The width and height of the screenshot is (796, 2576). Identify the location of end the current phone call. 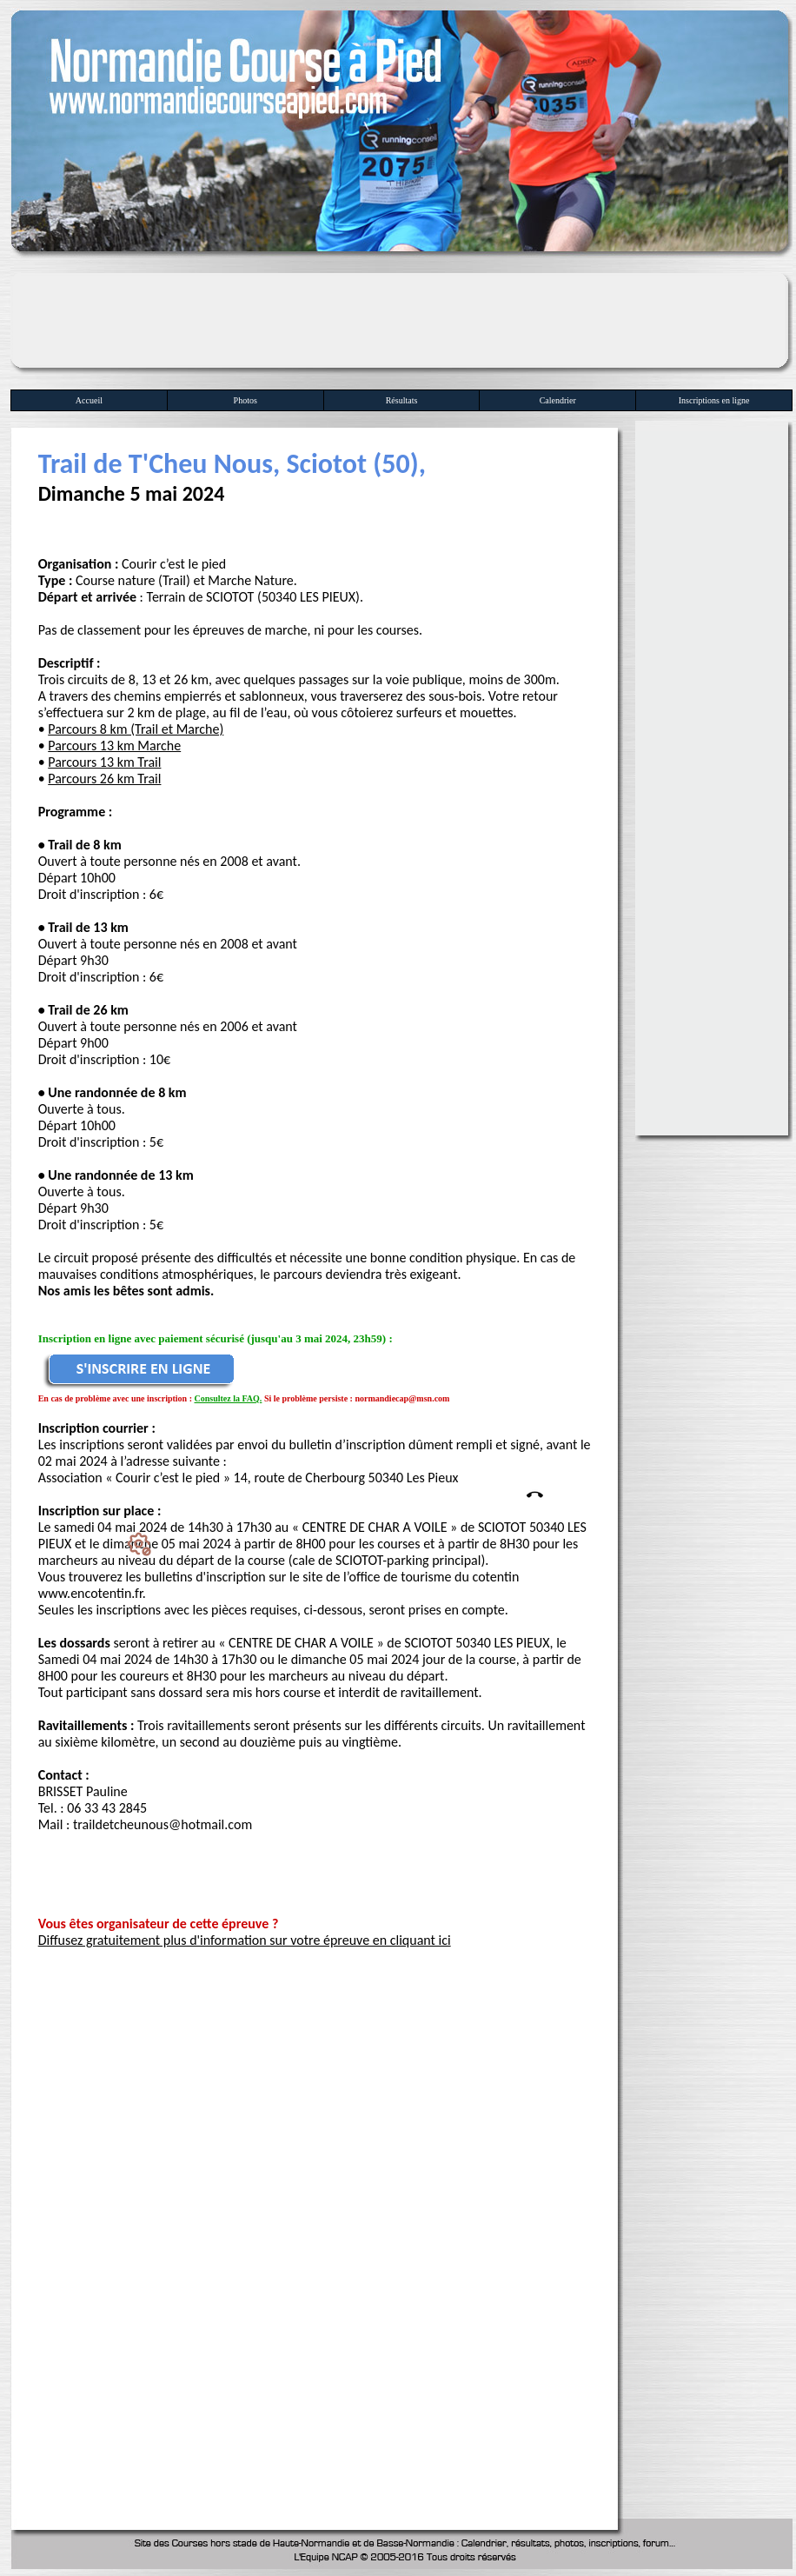
(534, 1494).